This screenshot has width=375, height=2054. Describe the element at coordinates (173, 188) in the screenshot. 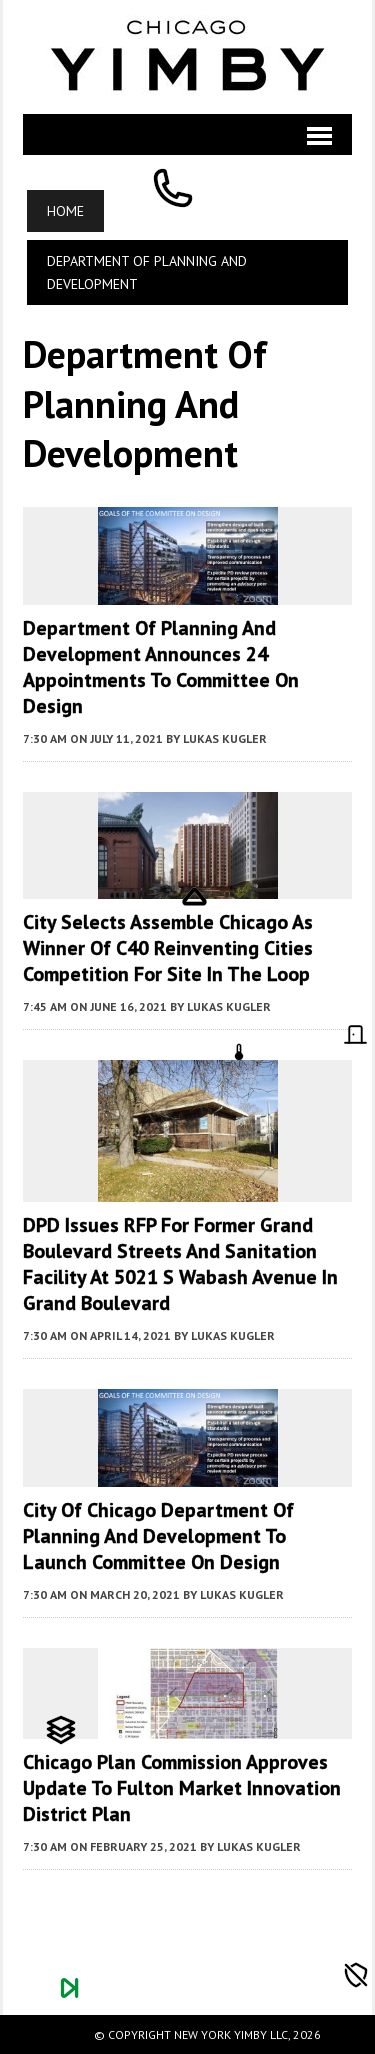

I see `make a phone call` at that location.